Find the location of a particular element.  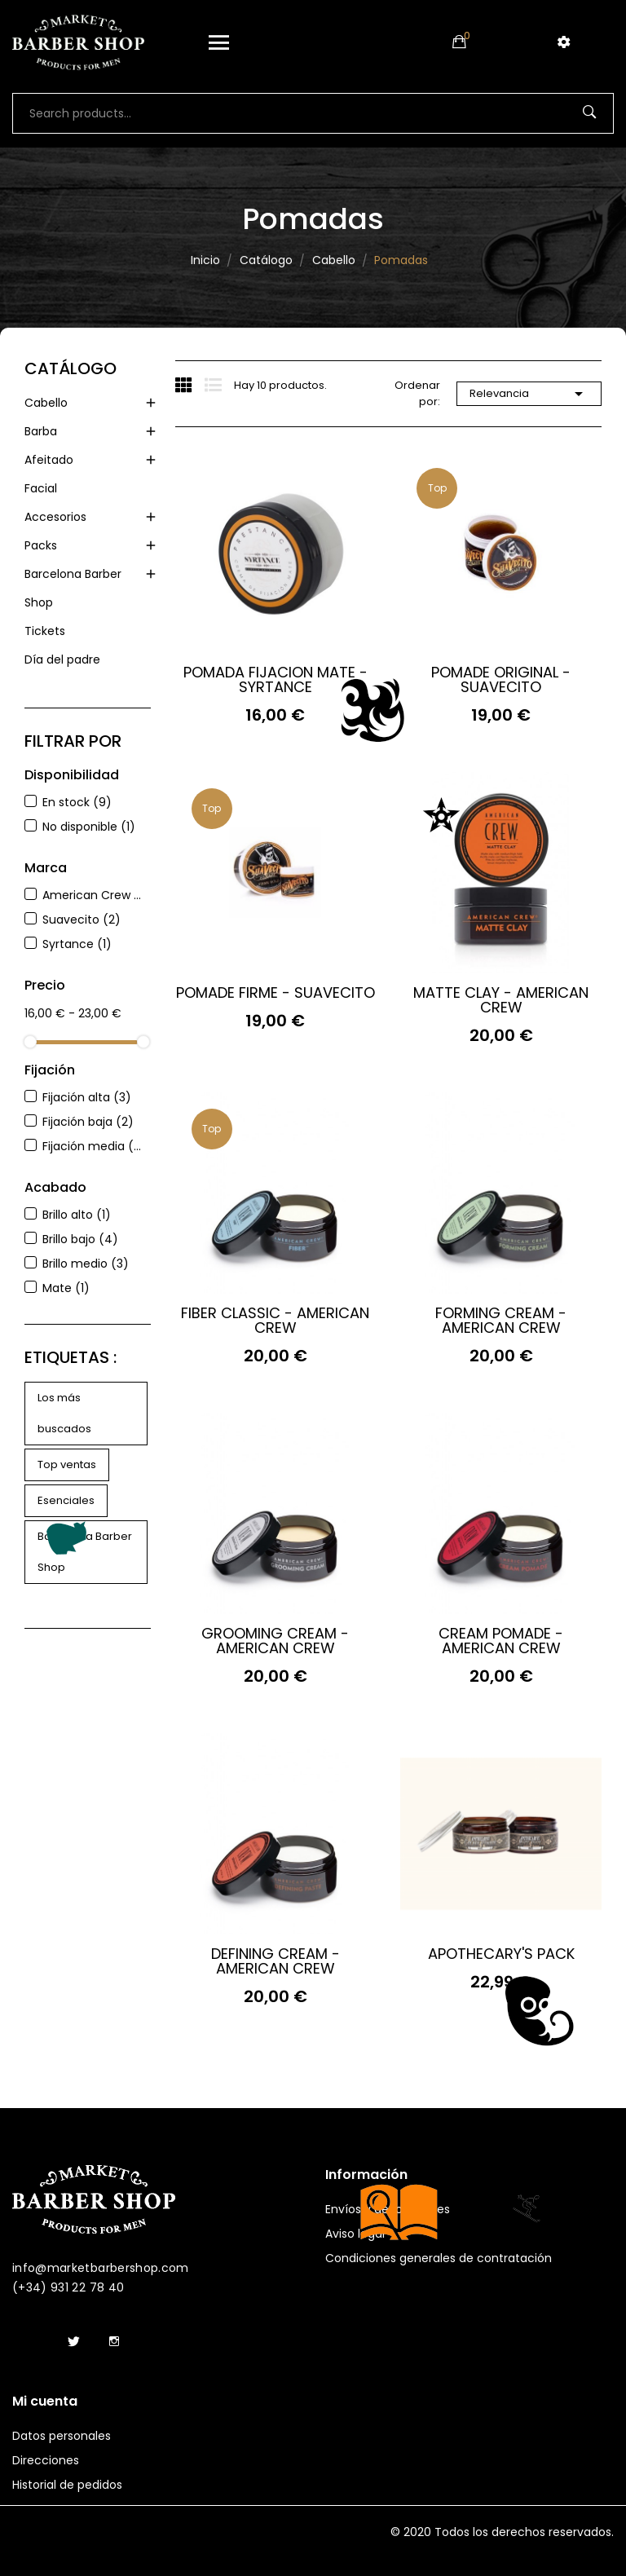

access skiing or winter sports activities is located at coordinates (527, 2208).